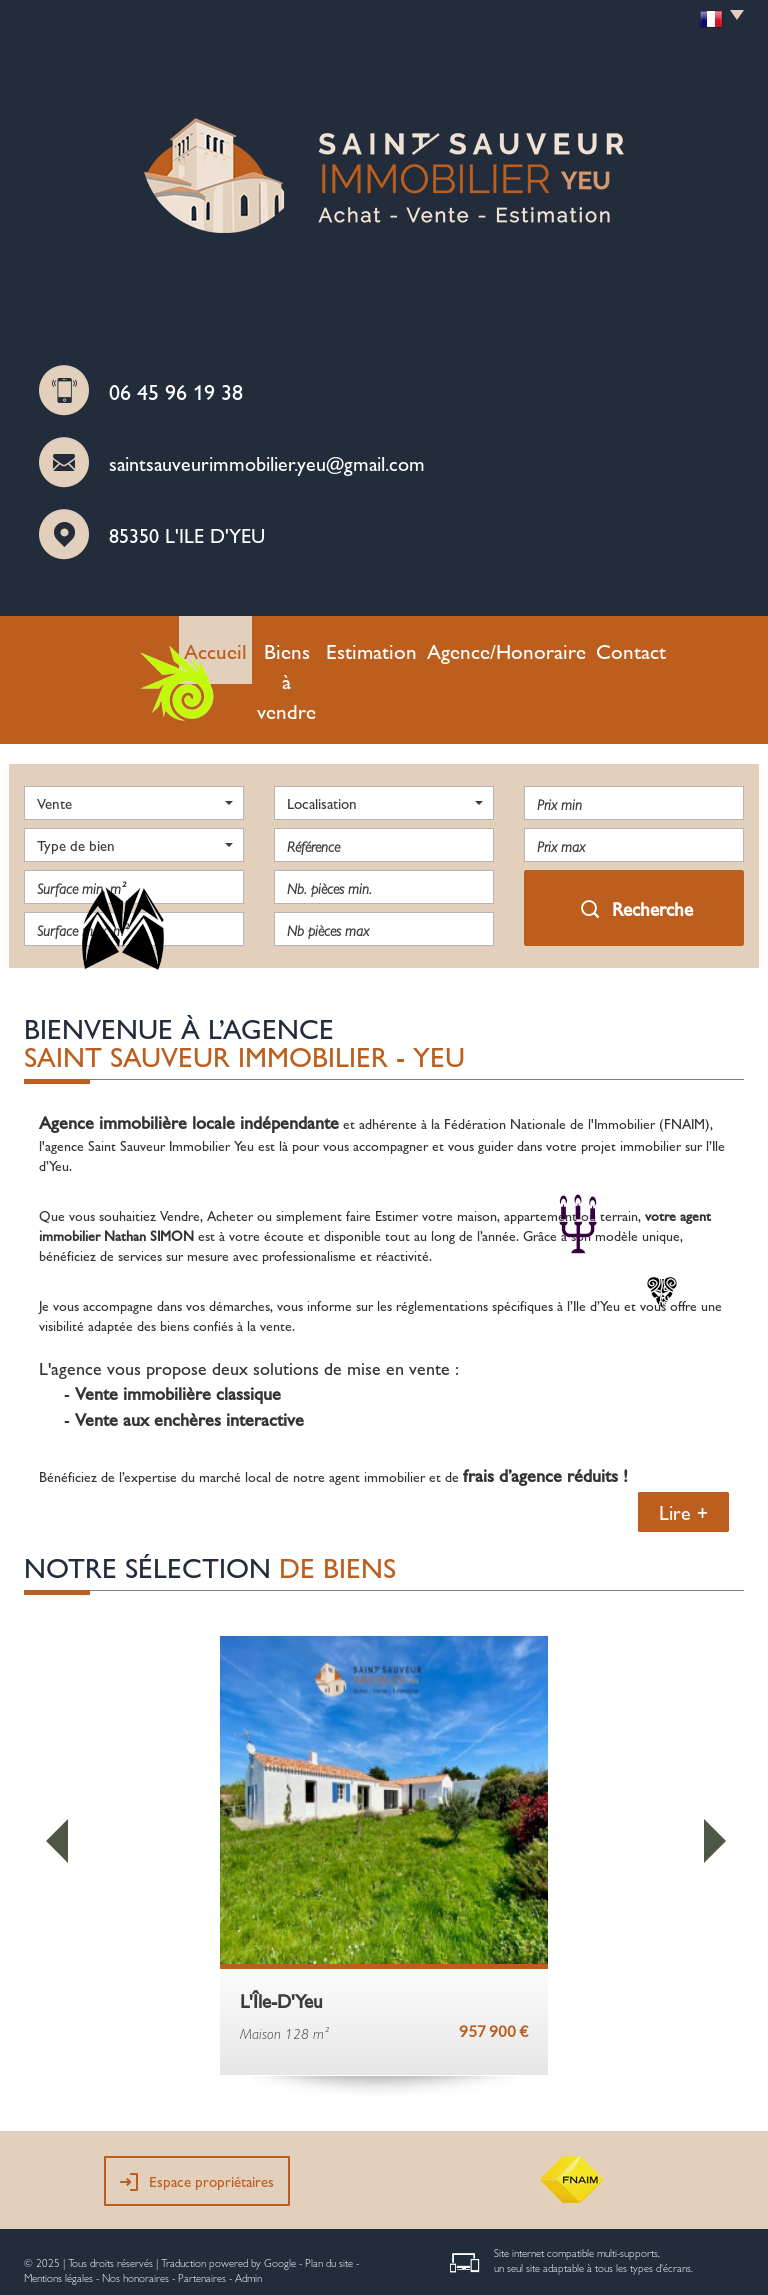  What do you see at coordinates (662, 1292) in the screenshot?
I see `select a guitar pick or musical accessory` at bounding box center [662, 1292].